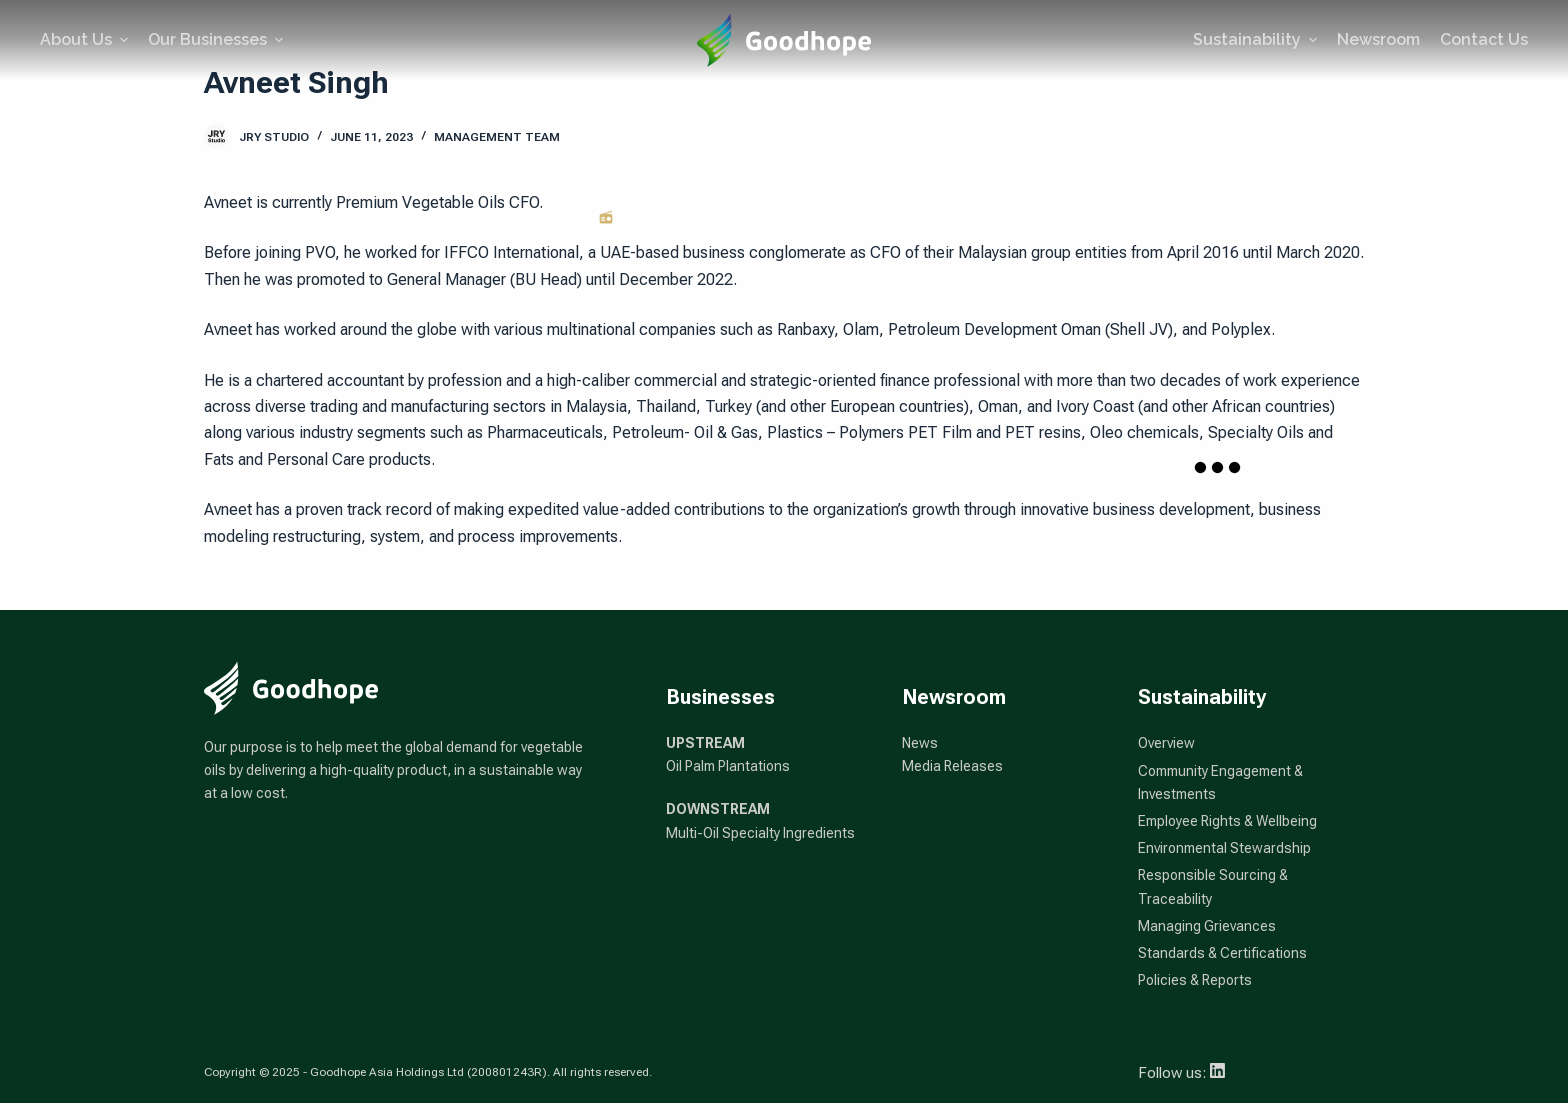  What do you see at coordinates (606, 218) in the screenshot?
I see `access radio or audio streaming` at bounding box center [606, 218].